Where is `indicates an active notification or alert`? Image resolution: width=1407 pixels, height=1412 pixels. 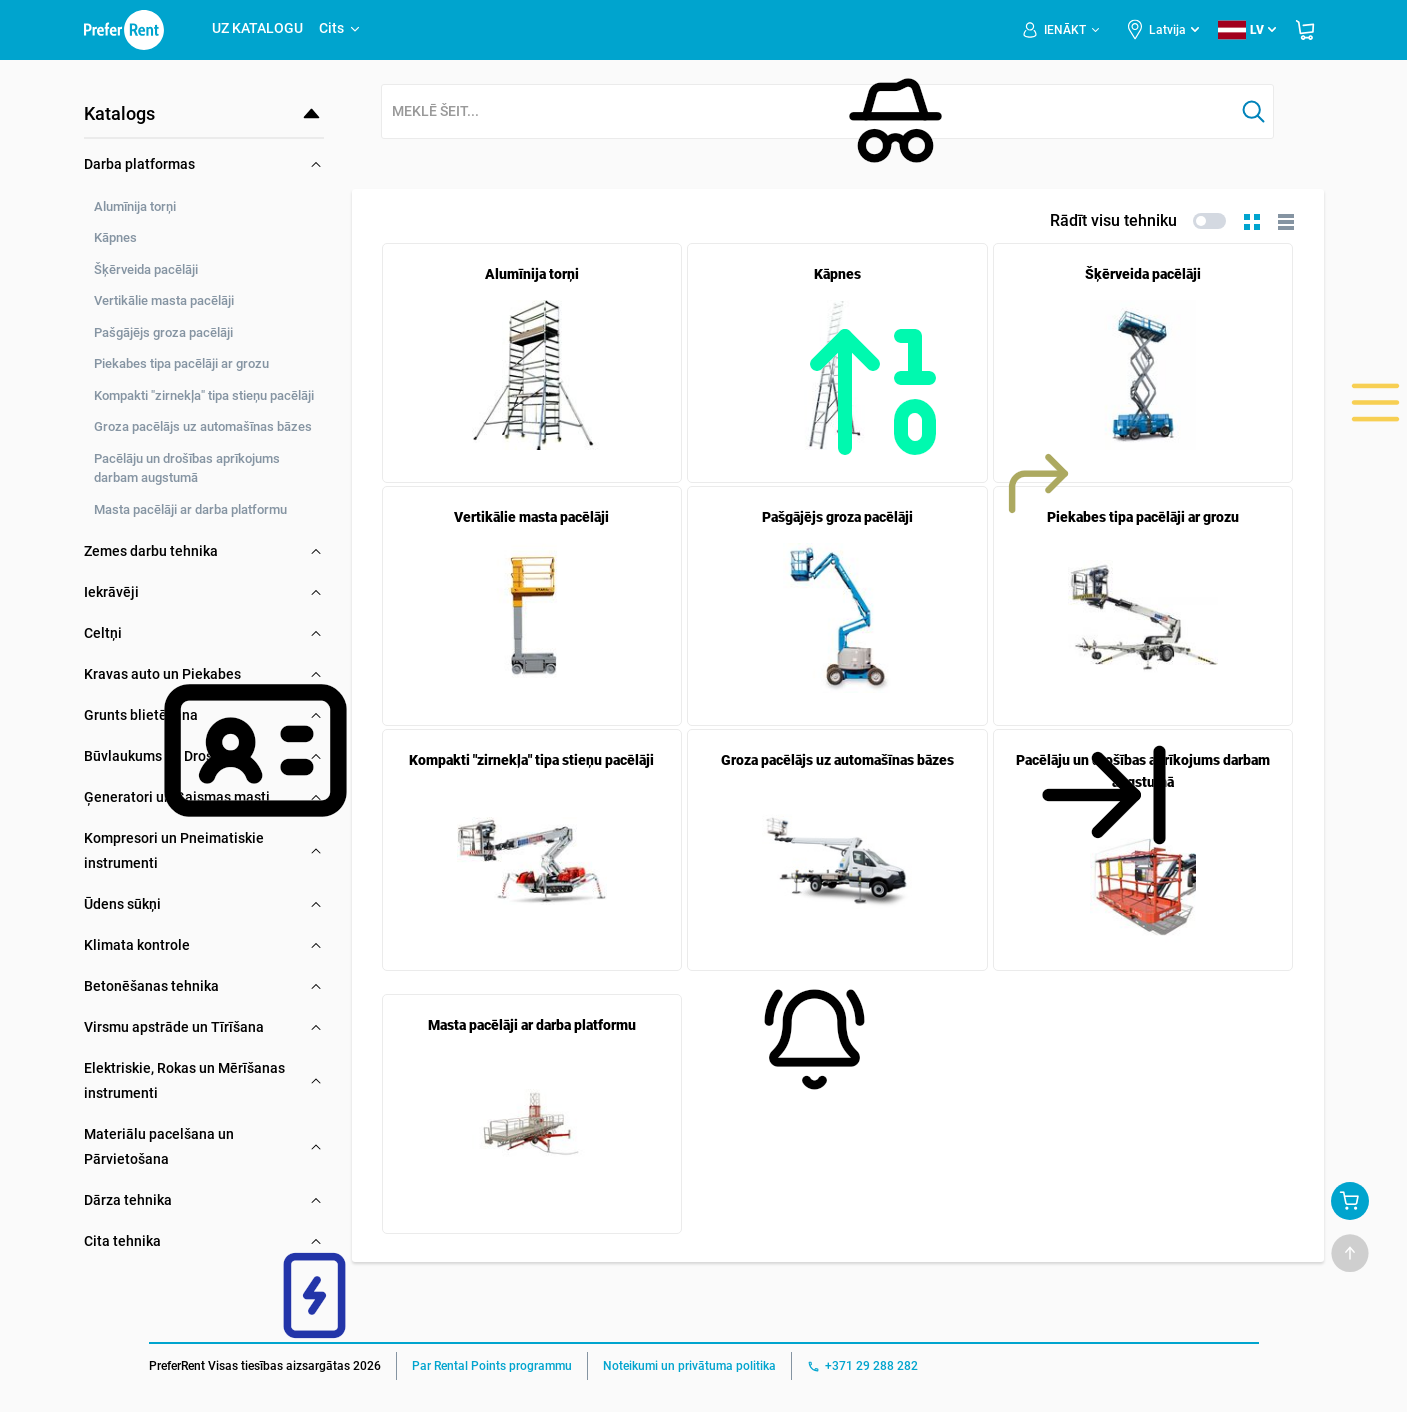
indicates an active notification or alert is located at coordinates (814, 1039).